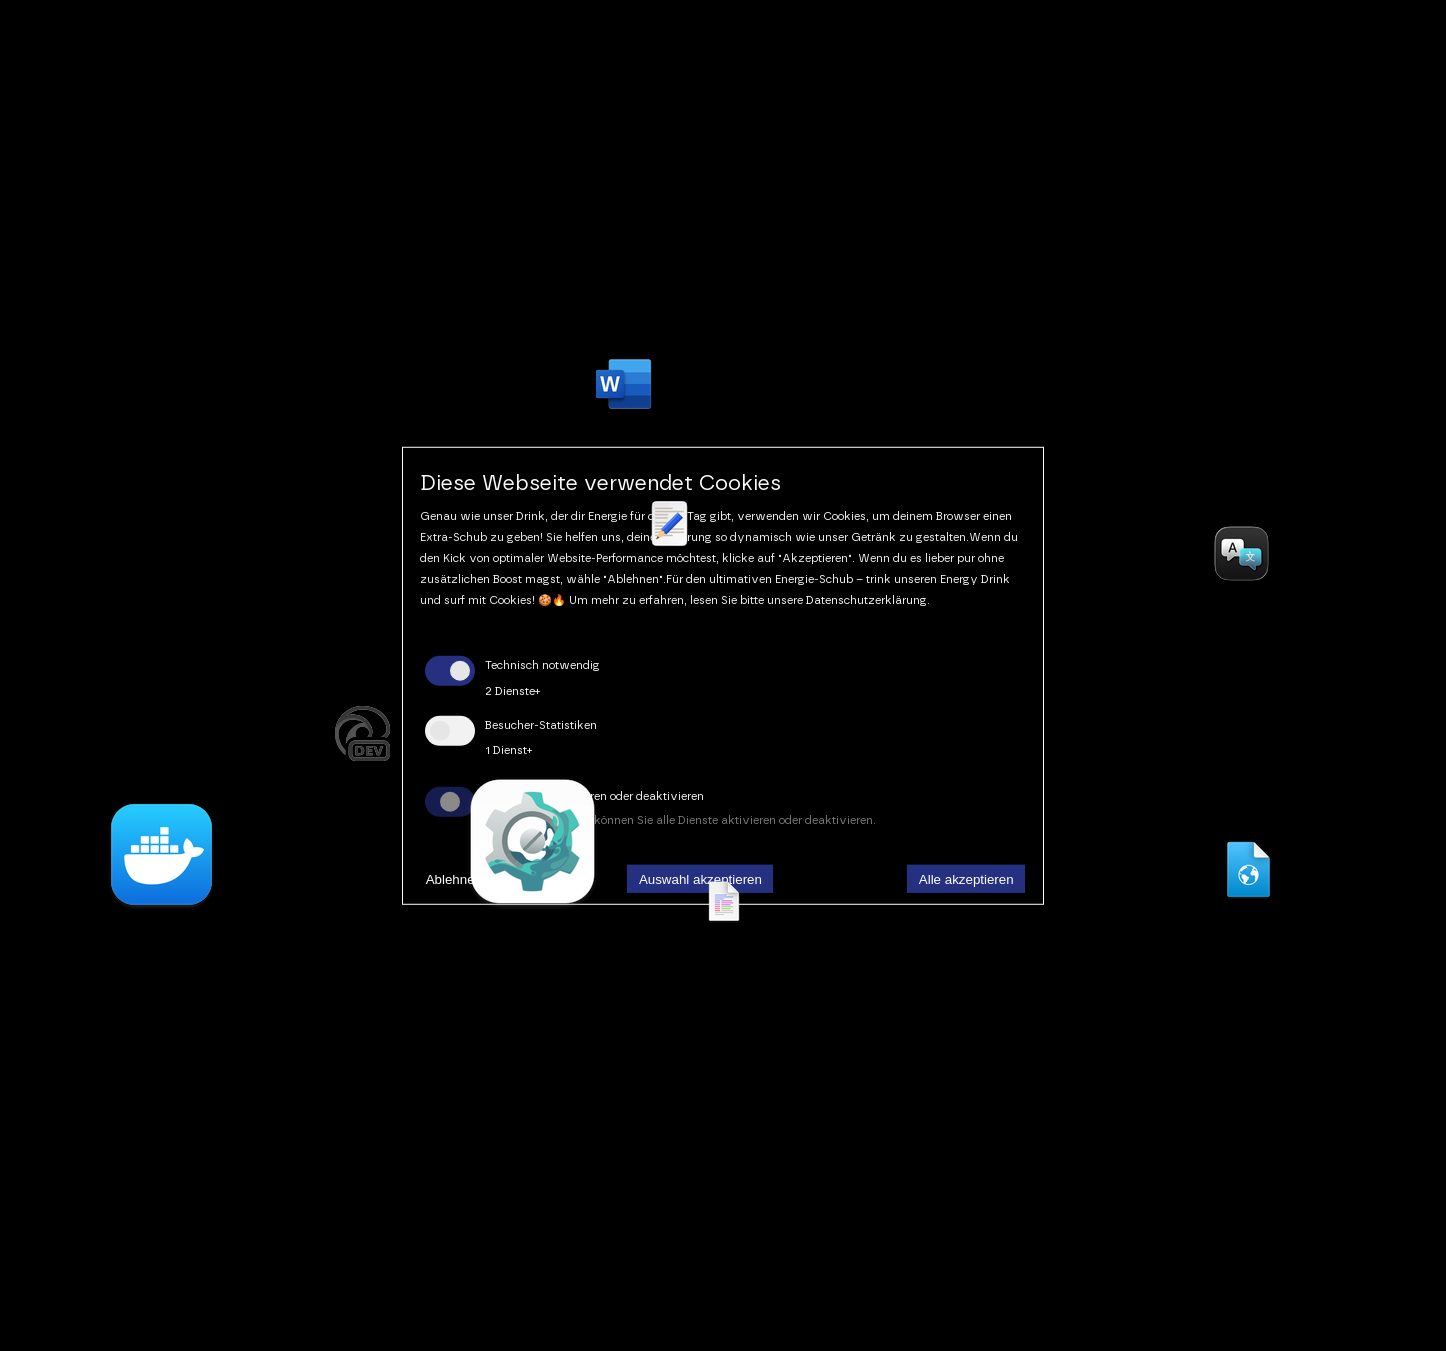  Describe the element at coordinates (532, 841) in the screenshot. I see `open jacobdev application` at that location.